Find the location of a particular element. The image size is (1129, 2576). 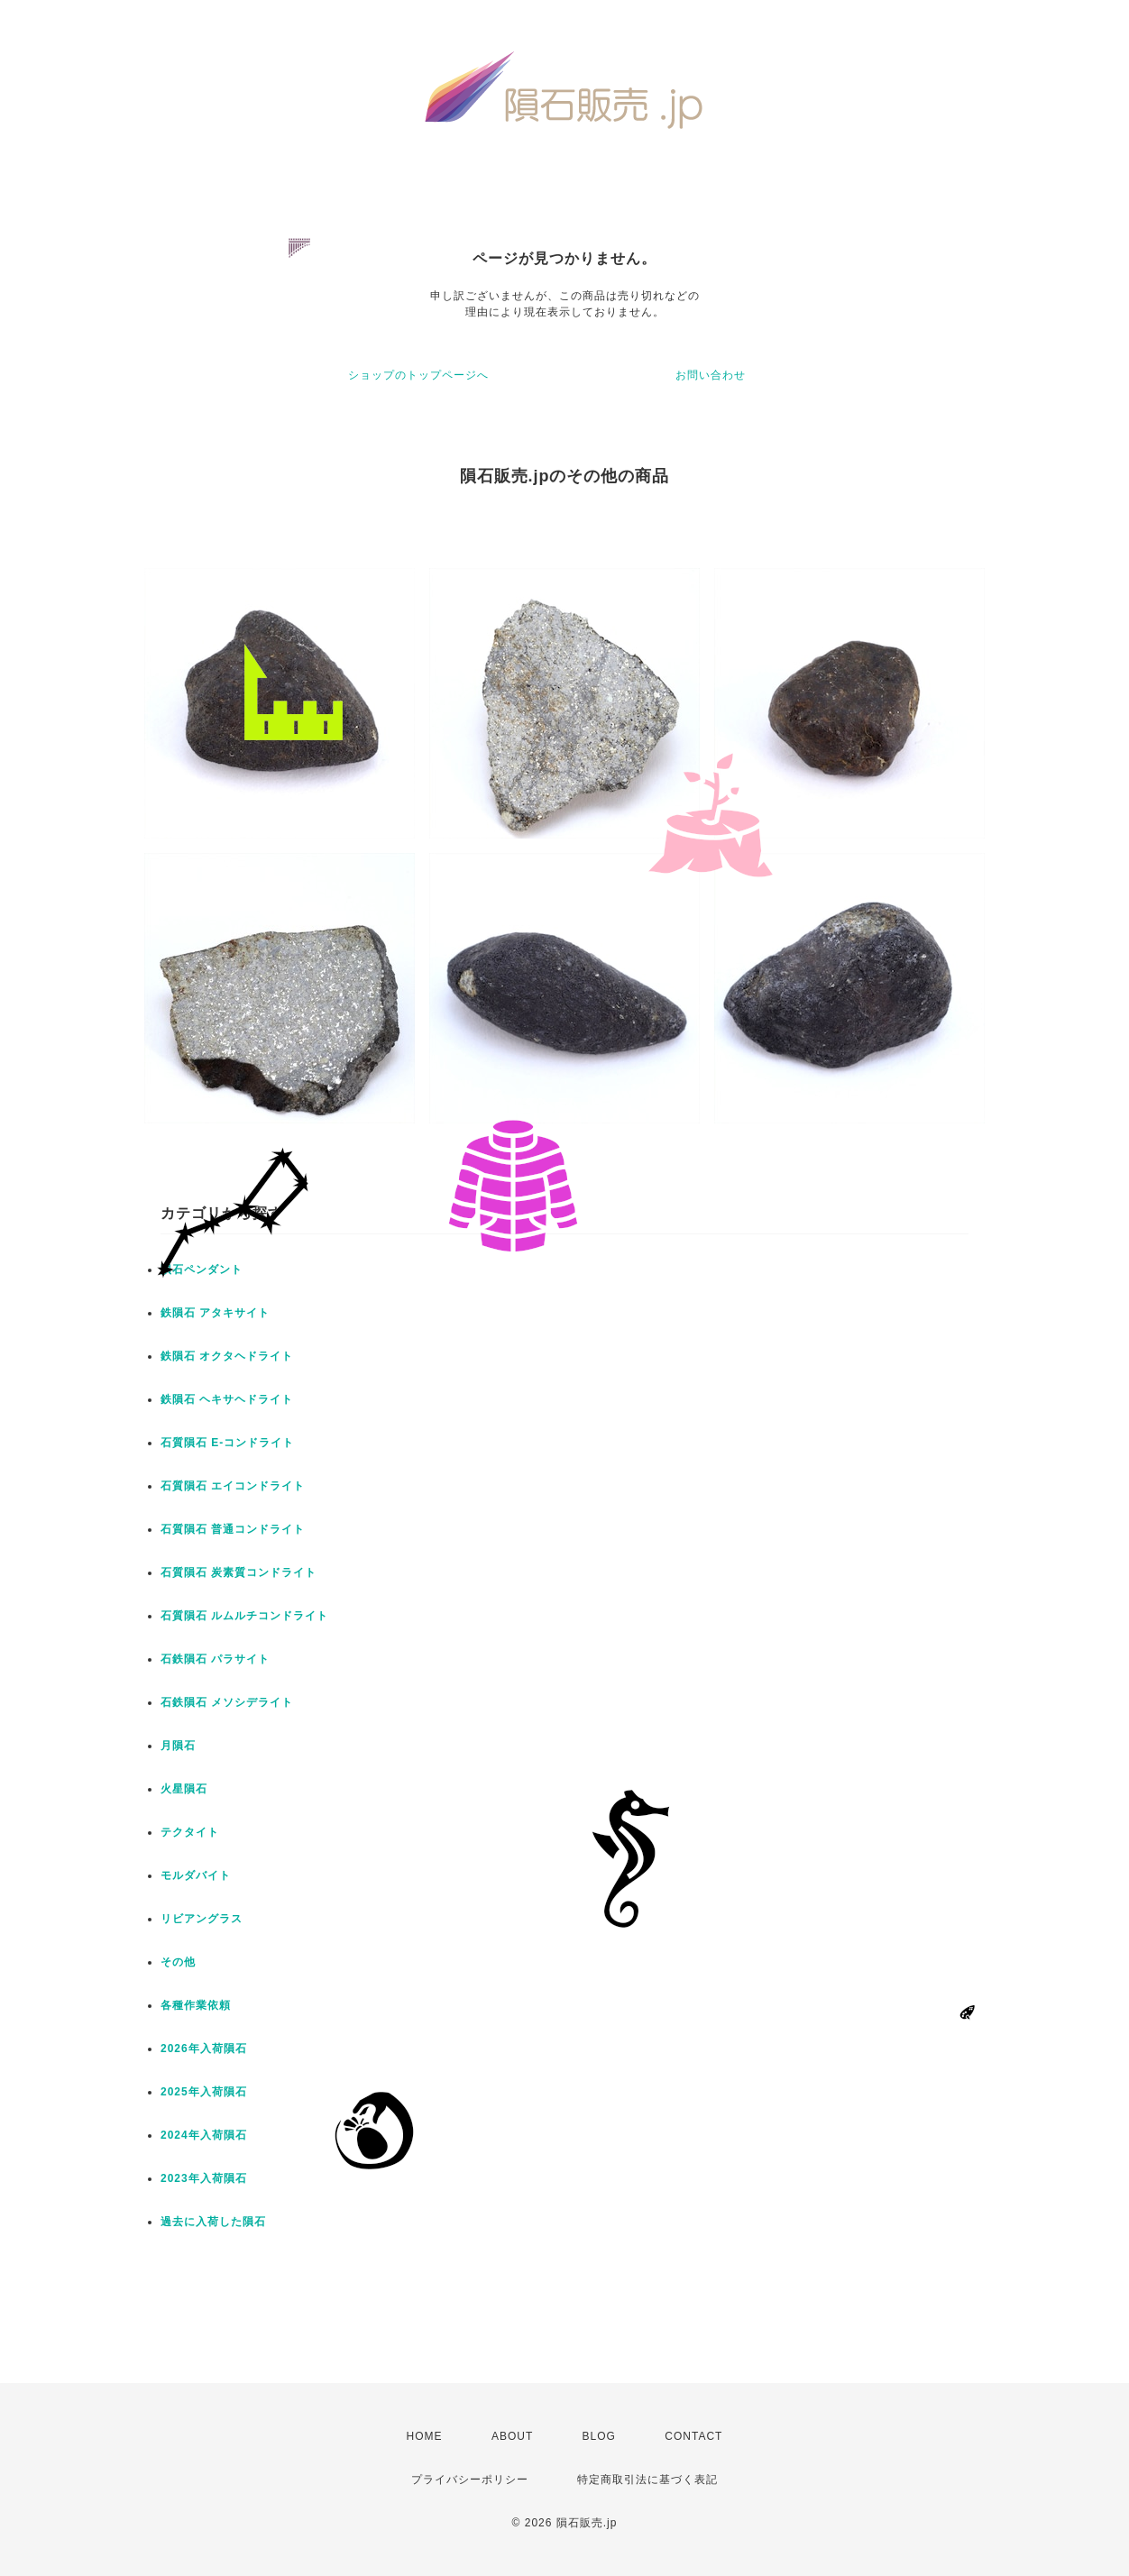

access music or instrument features is located at coordinates (968, 2012).